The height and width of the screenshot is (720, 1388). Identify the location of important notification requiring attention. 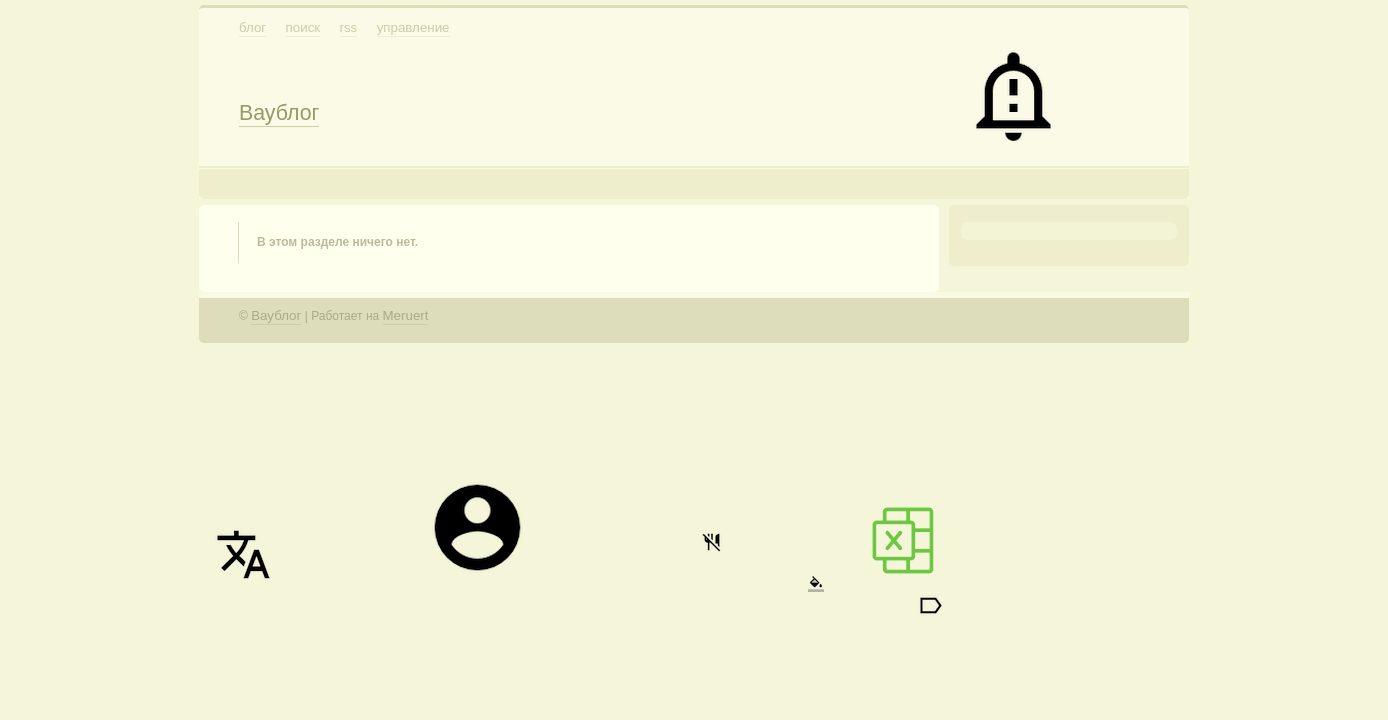
(1013, 95).